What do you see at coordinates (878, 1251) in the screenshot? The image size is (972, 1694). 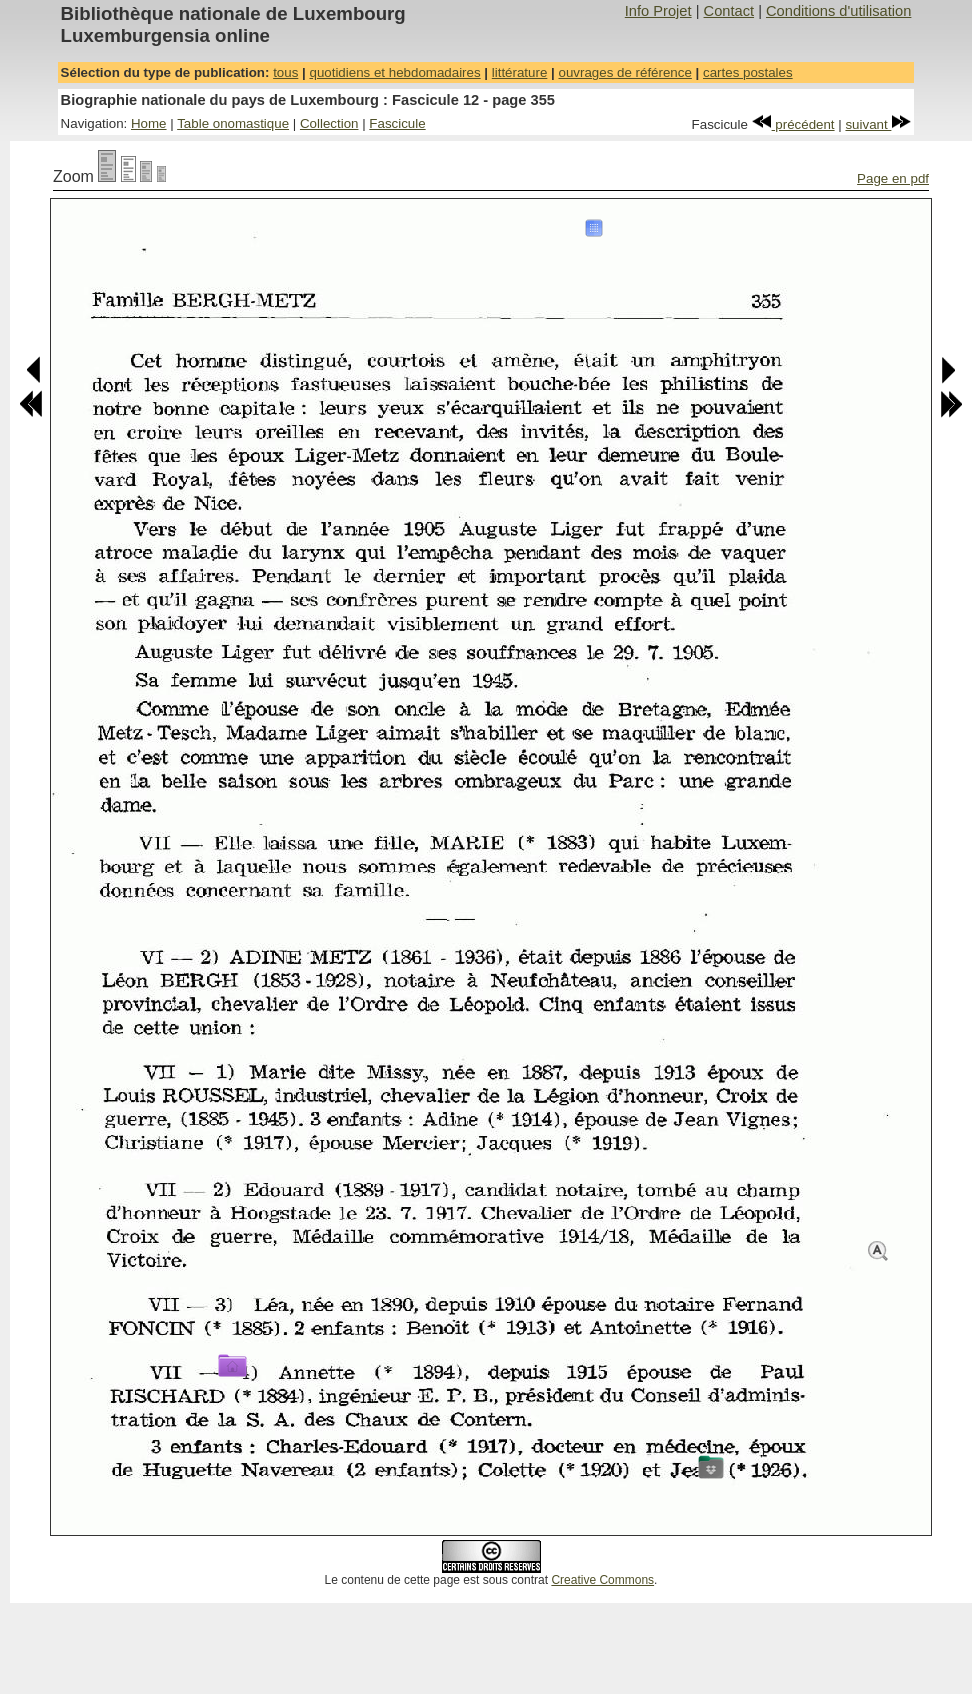 I see `find text or search within document` at bounding box center [878, 1251].